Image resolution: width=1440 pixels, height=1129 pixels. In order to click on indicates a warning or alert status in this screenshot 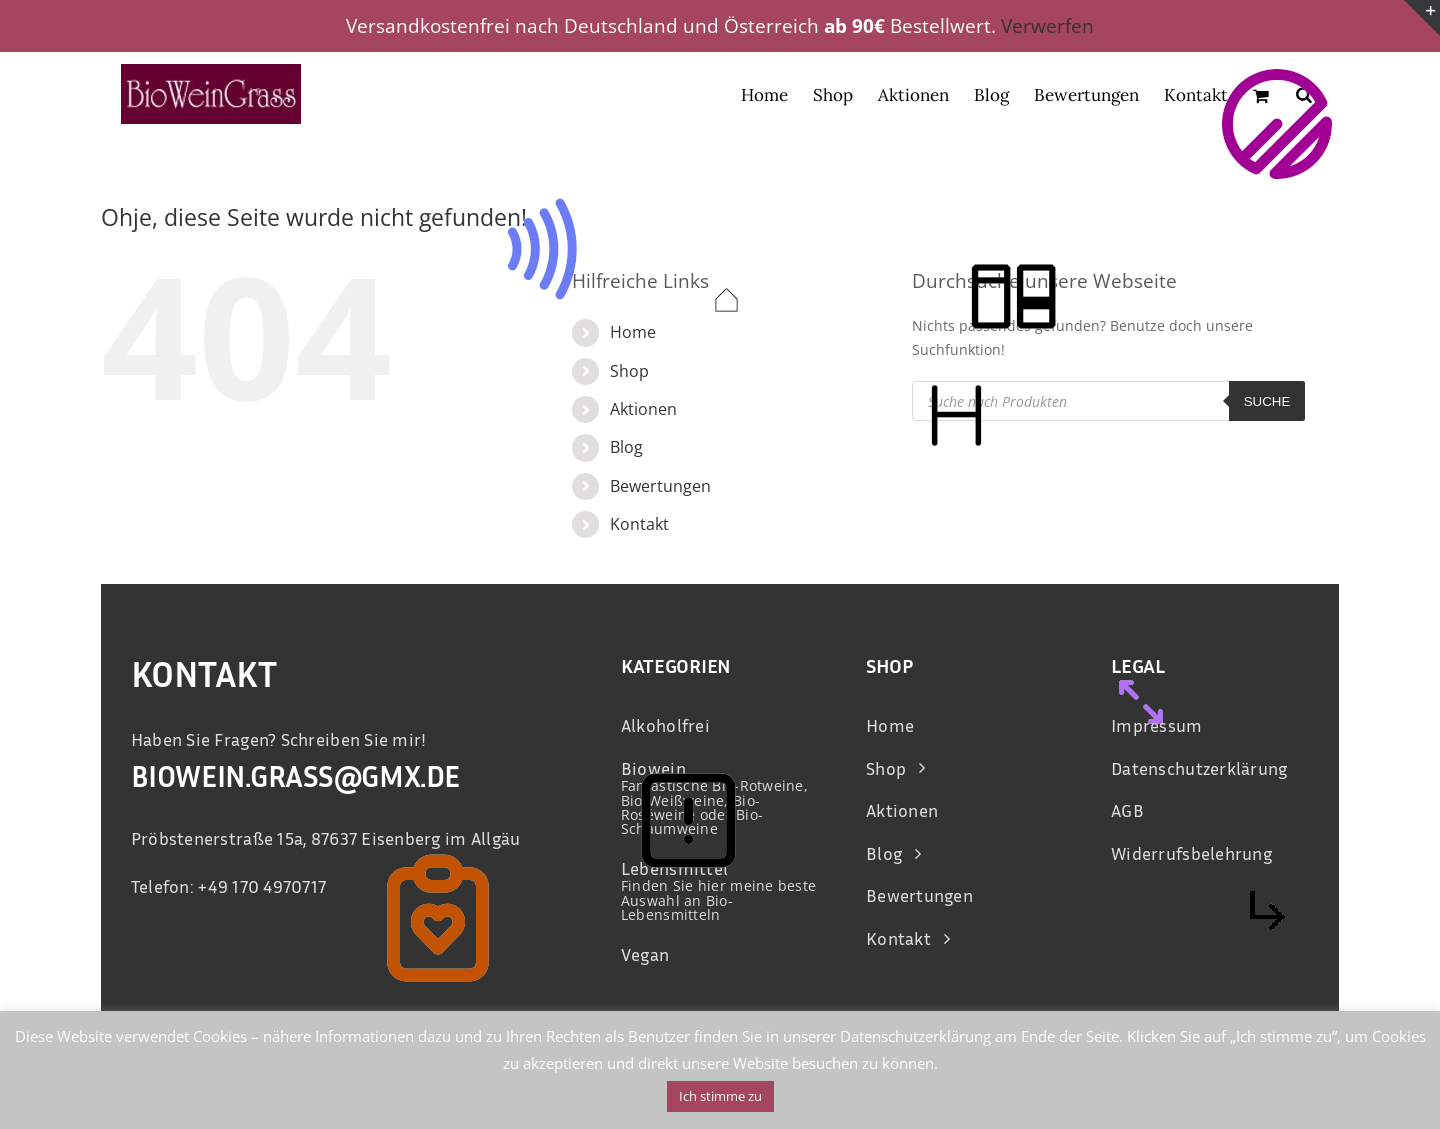, I will do `click(688, 820)`.